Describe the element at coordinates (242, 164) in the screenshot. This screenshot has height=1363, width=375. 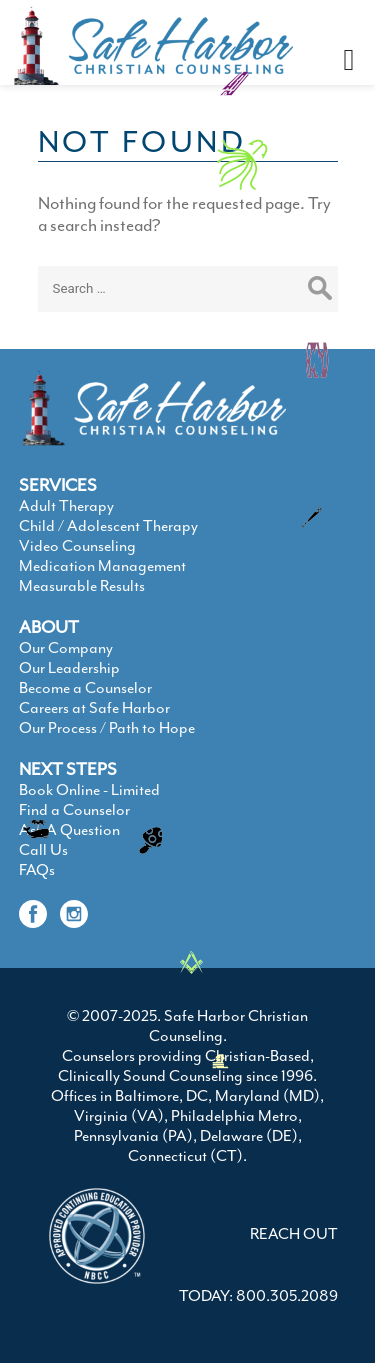
I see `fishing lure or jig equipment icon` at that location.